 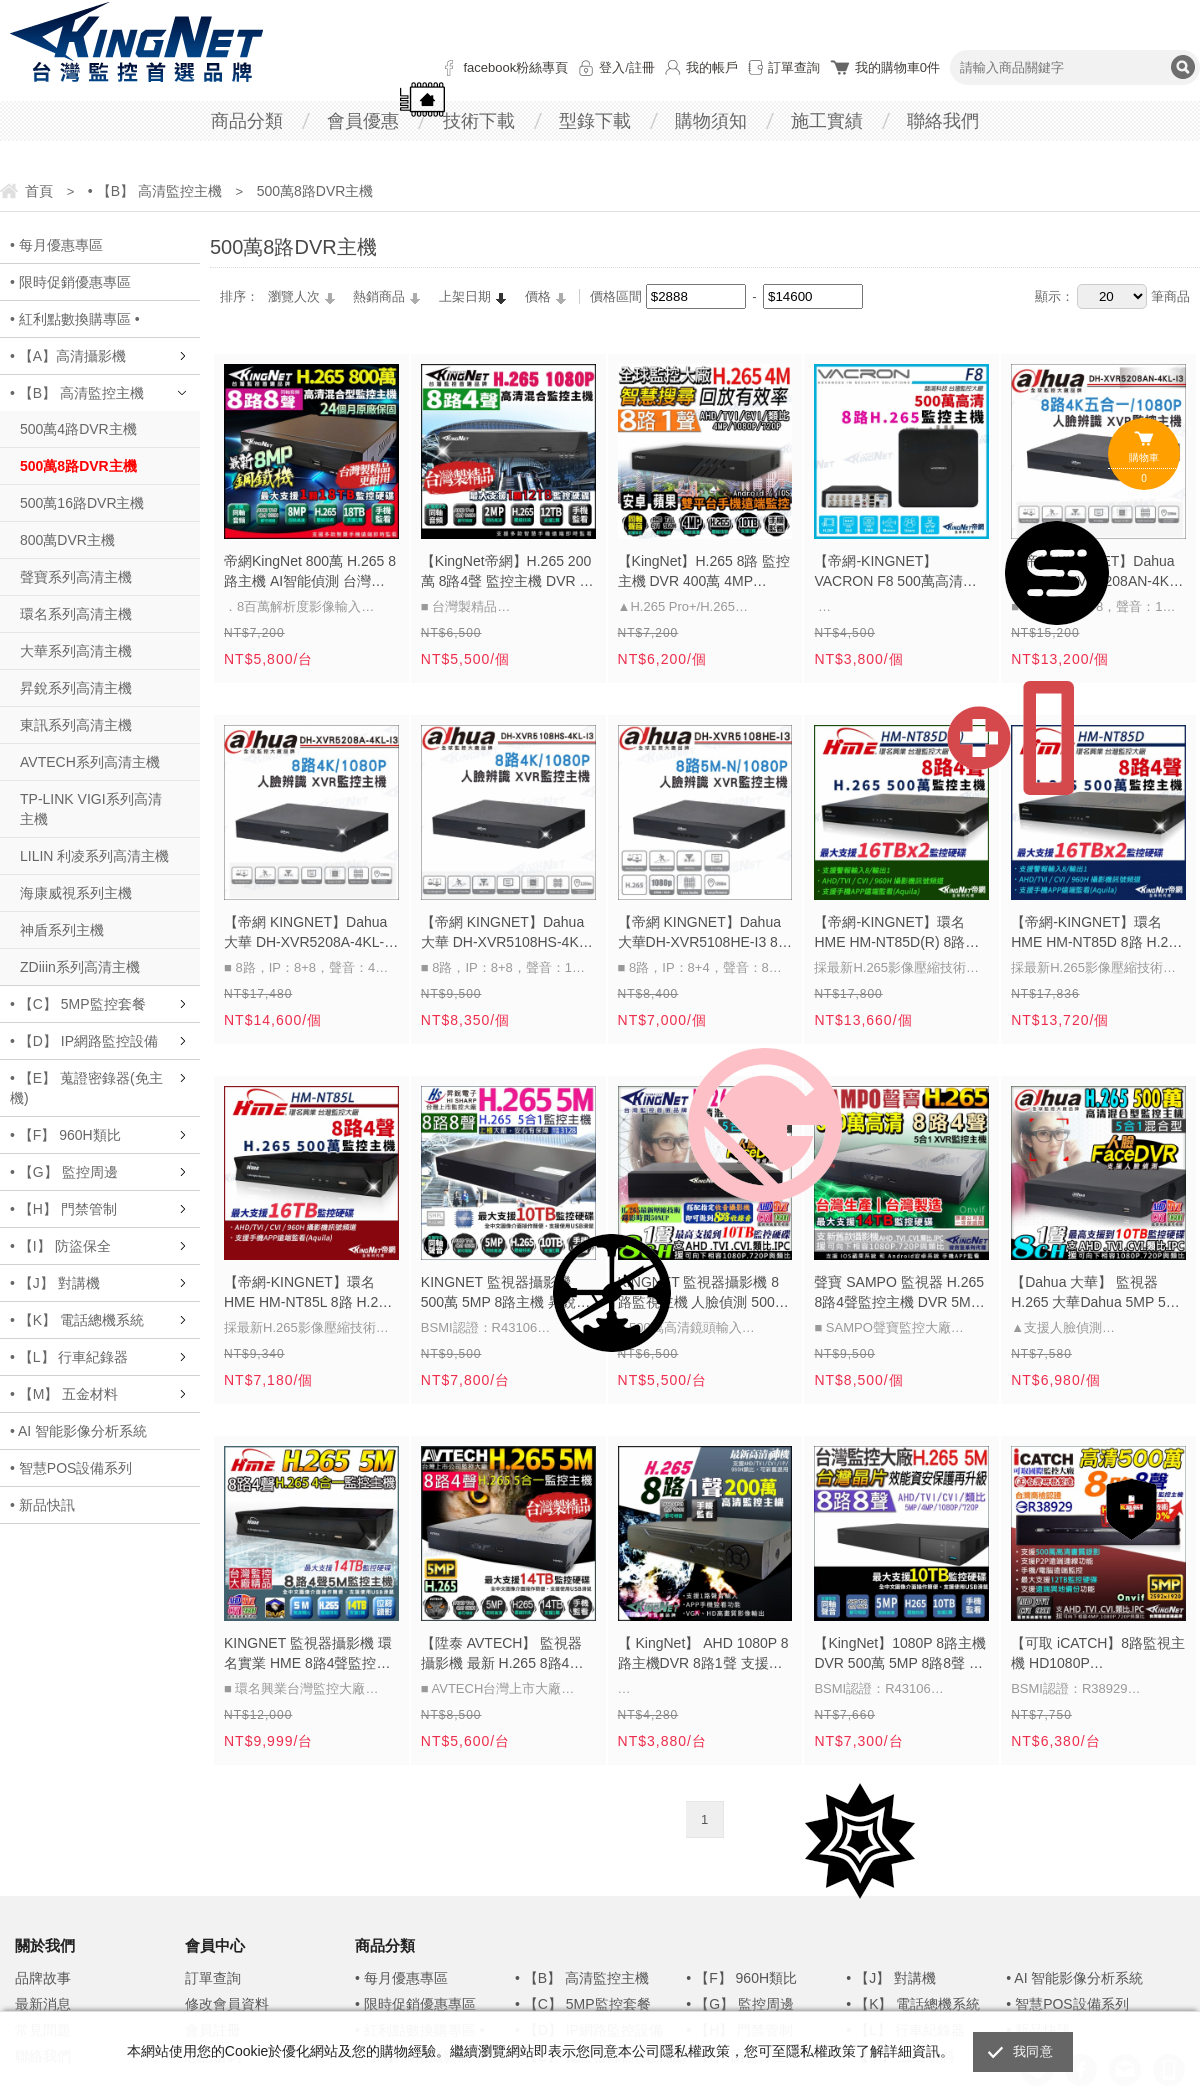 What do you see at coordinates (612, 1293) in the screenshot?
I see `open Roam Research app` at bounding box center [612, 1293].